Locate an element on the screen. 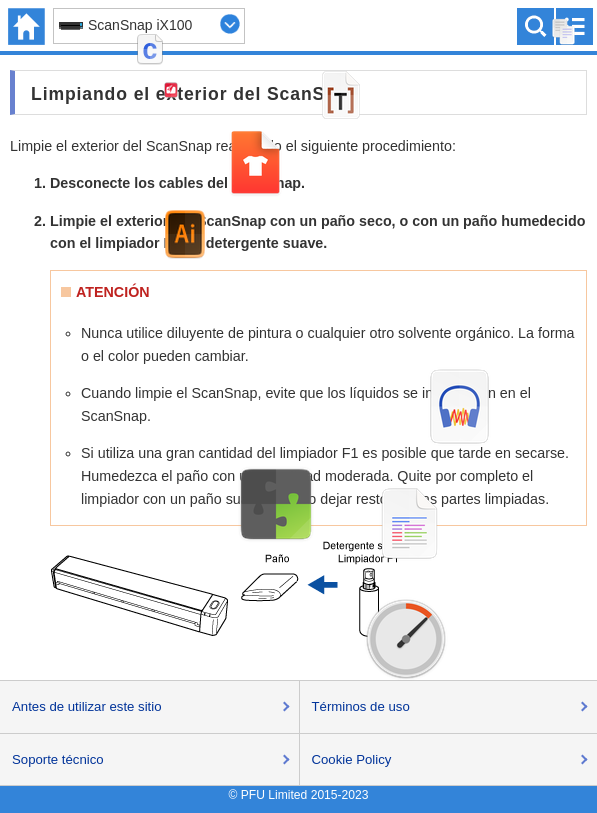  a theme or appearance customization file is located at coordinates (255, 163).